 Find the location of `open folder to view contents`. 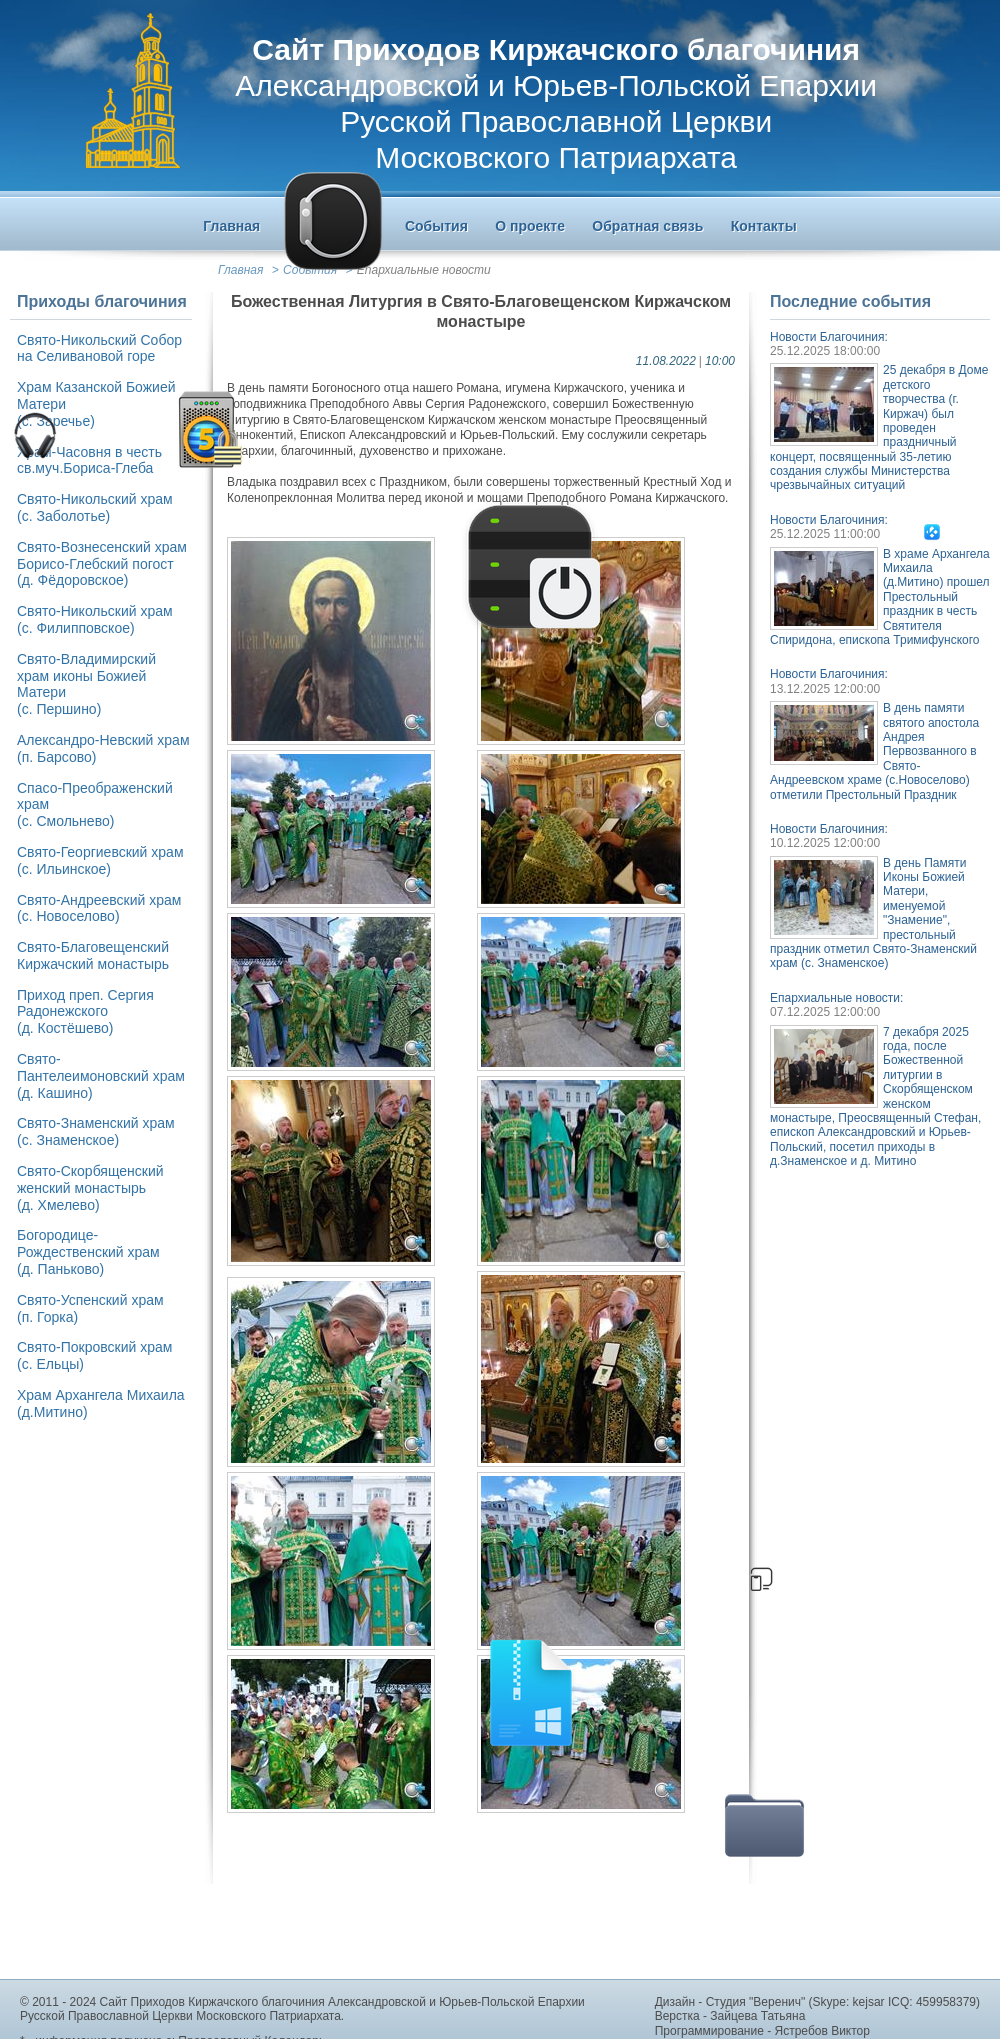

open folder to view contents is located at coordinates (764, 1825).